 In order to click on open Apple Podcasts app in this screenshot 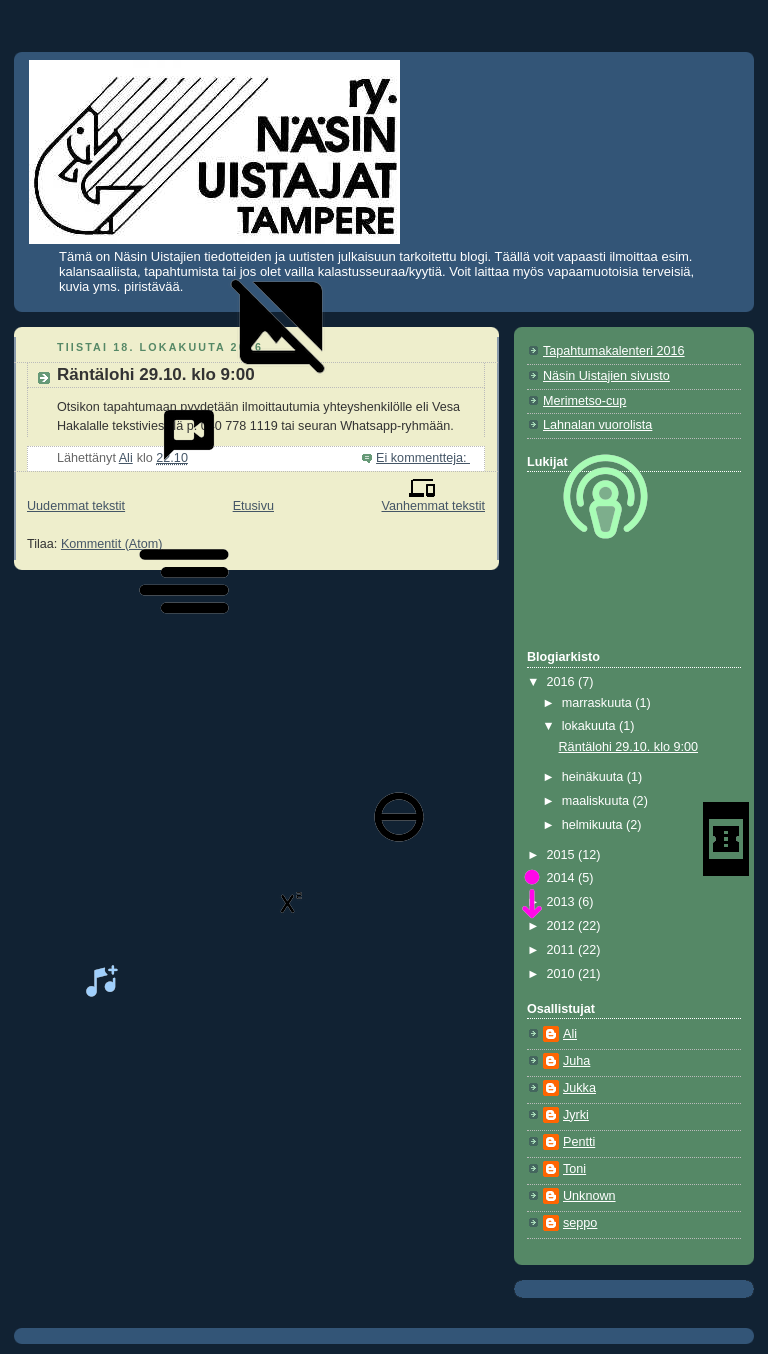, I will do `click(605, 496)`.